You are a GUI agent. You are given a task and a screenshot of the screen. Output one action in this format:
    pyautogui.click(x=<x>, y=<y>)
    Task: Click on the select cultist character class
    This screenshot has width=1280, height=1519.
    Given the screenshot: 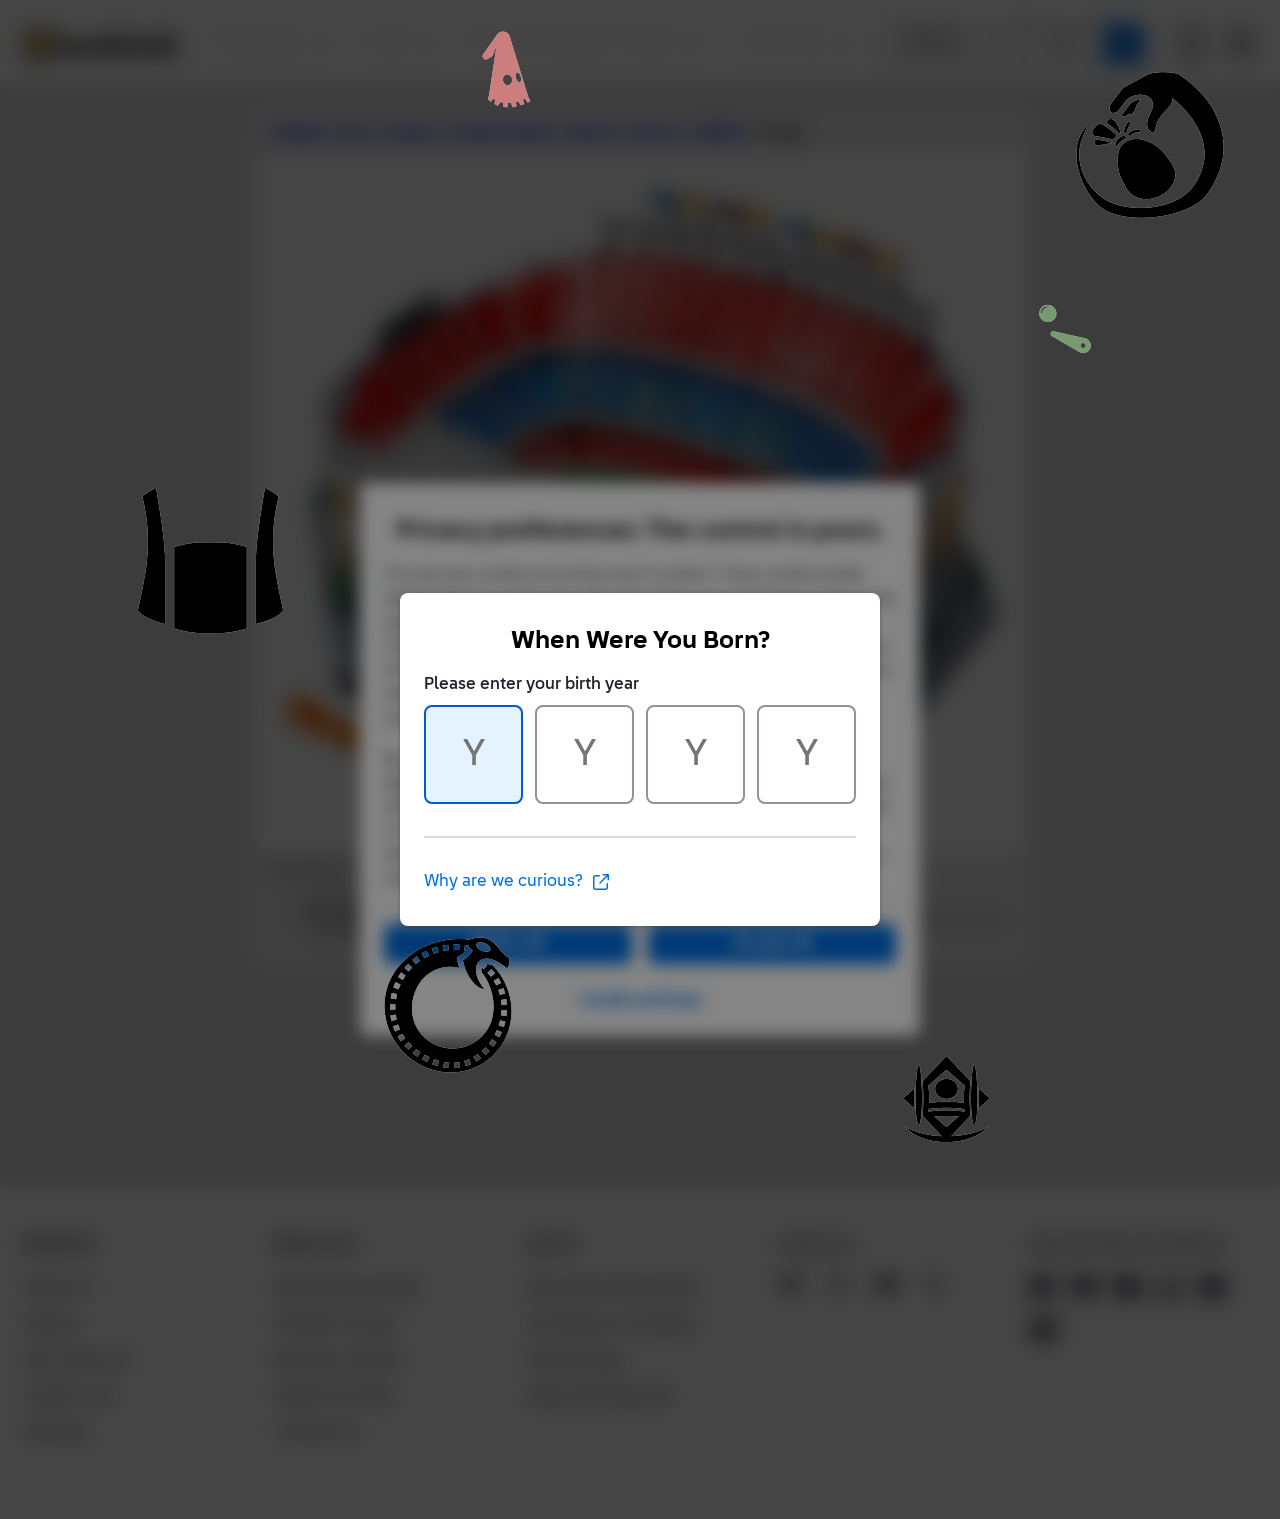 What is the action you would take?
    pyautogui.click(x=506, y=69)
    